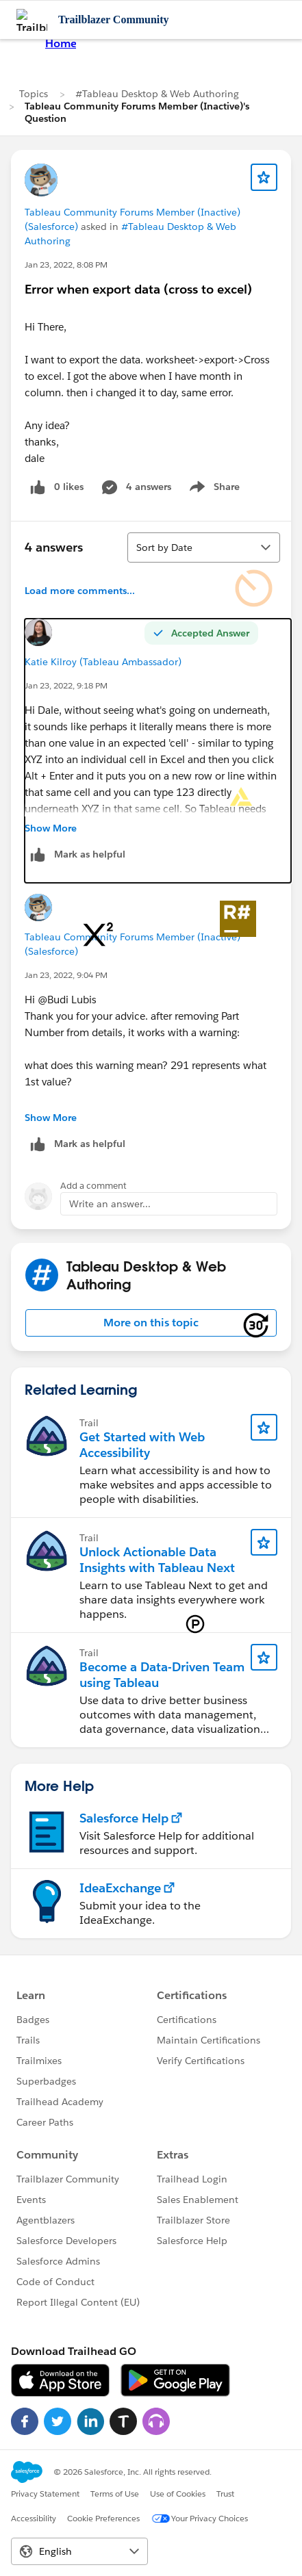  Describe the element at coordinates (255, 1325) in the screenshot. I see `skip forward 30 seconds` at that location.